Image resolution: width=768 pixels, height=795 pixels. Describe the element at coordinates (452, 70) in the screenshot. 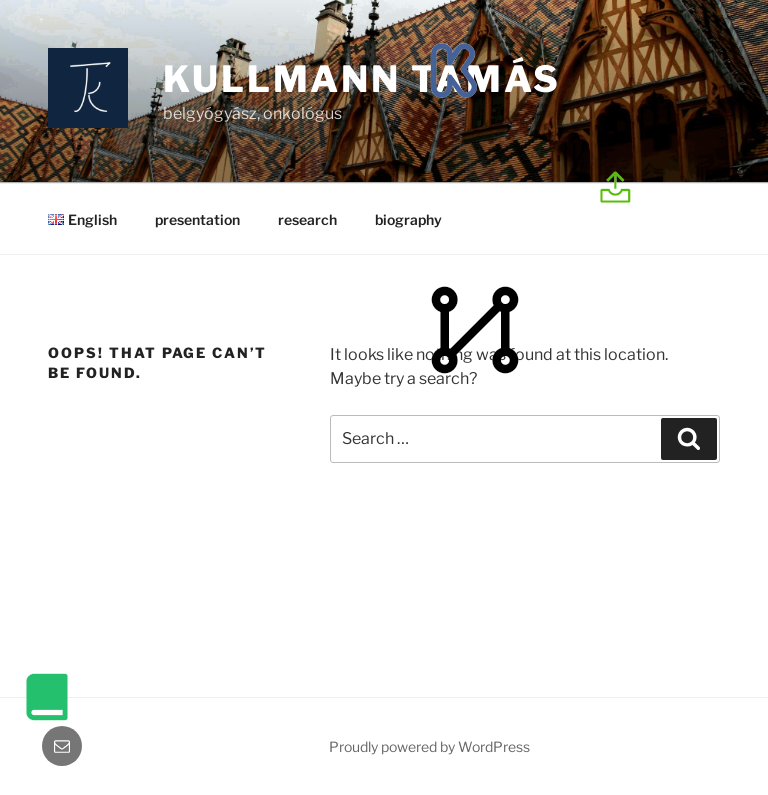

I see `link to Kickstarter profile or campaign` at that location.